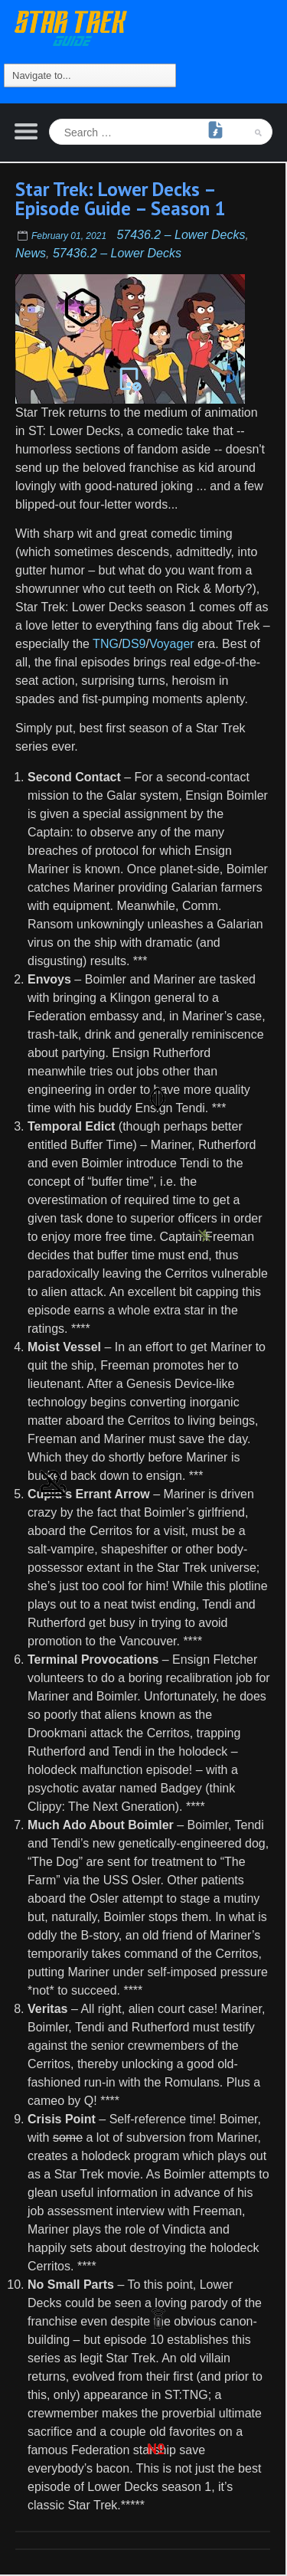 The height and width of the screenshot is (2576, 287). Describe the element at coordinates (158, 2319) in the screenshot. I see `access remote control settings` at that location.